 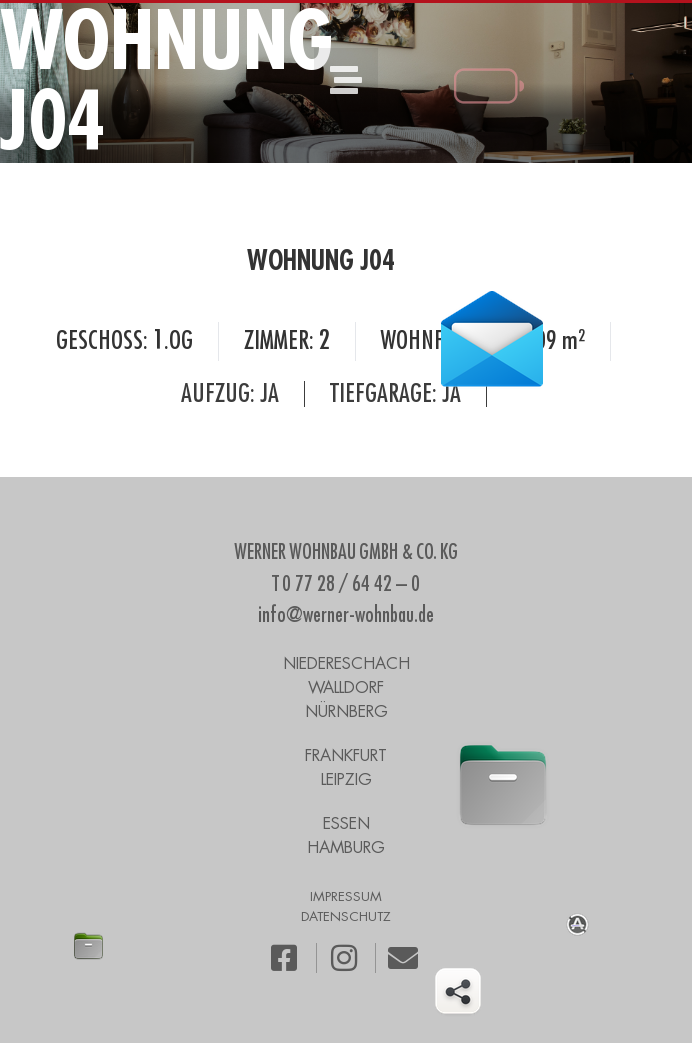 I want to click on open the file manager application, so click(x=503, y=785).